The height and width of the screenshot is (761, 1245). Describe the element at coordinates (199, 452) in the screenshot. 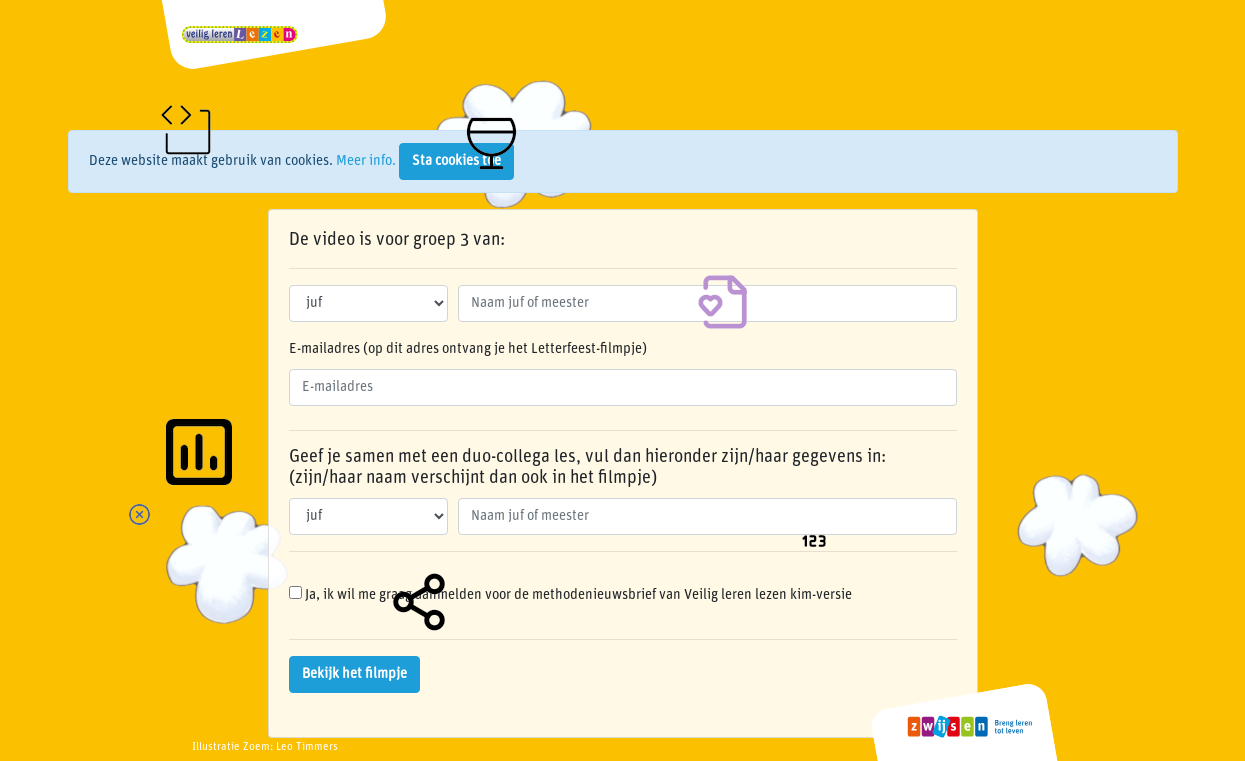

I see `insert a chart or graph into a document` at that location.